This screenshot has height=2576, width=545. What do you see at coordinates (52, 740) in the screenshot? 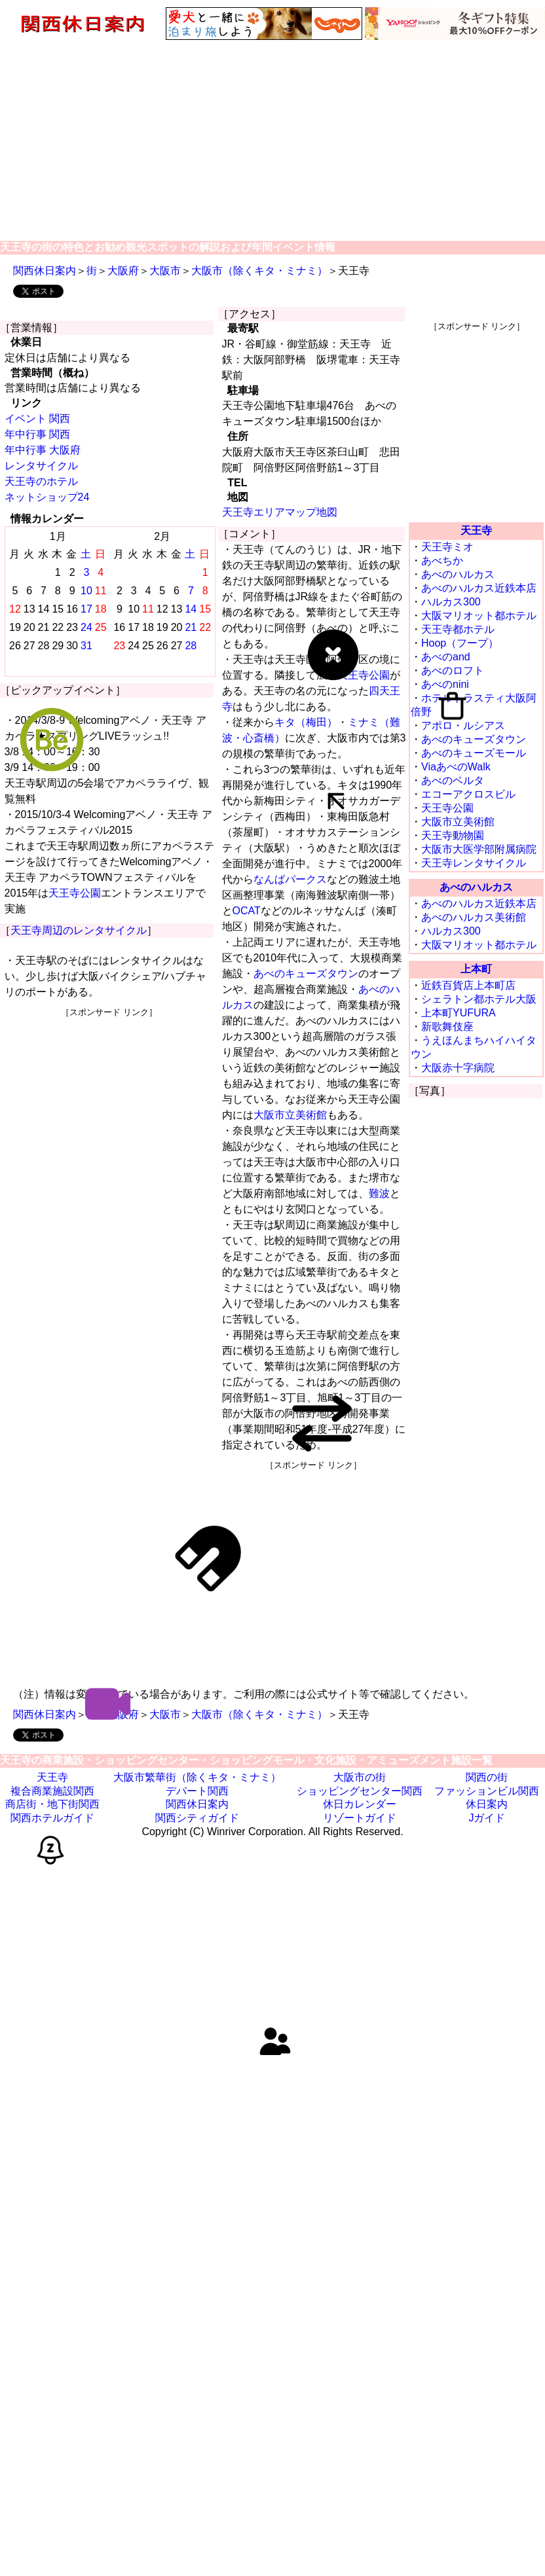
I see `visit Behance profile` at bounding box center [52, 740].